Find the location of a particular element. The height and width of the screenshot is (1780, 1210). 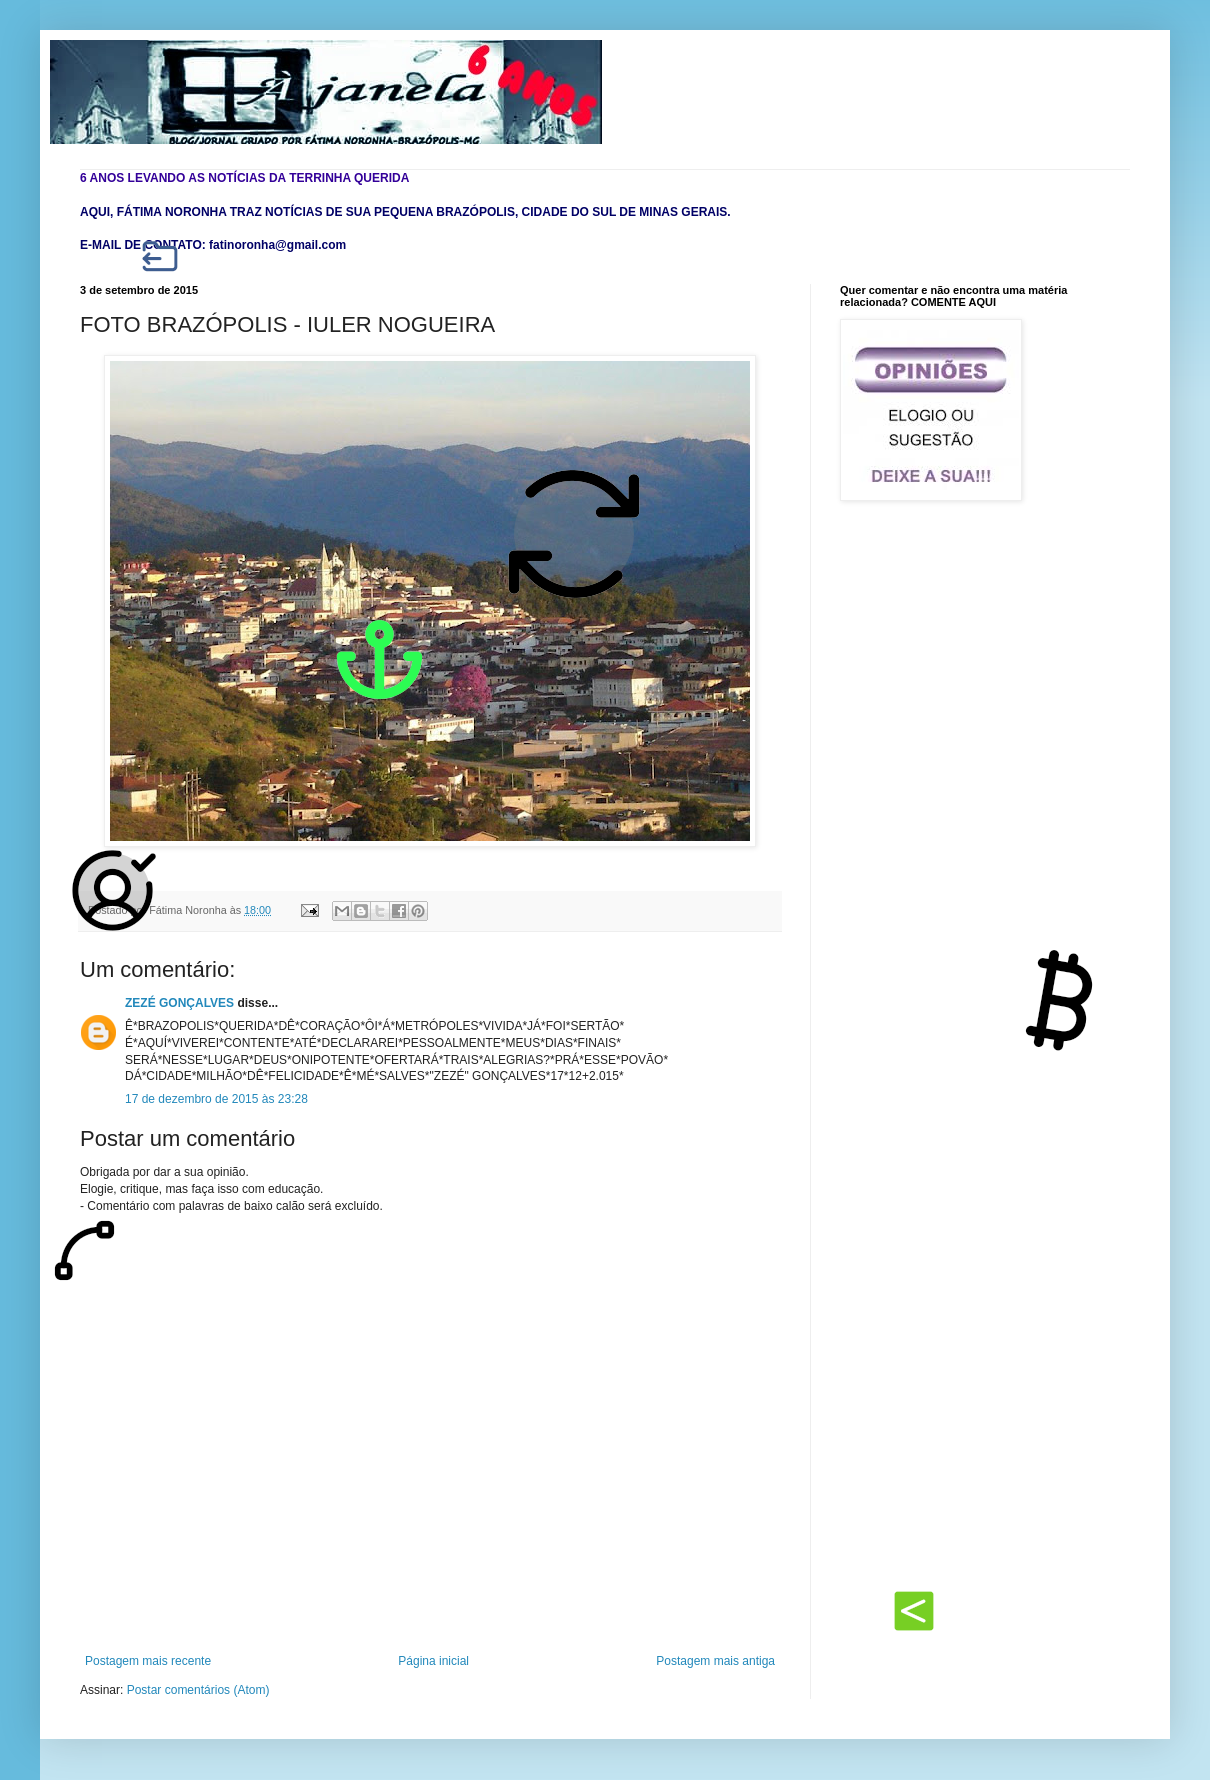

navigate to previous item or page is located at coordinates (914, 1611).